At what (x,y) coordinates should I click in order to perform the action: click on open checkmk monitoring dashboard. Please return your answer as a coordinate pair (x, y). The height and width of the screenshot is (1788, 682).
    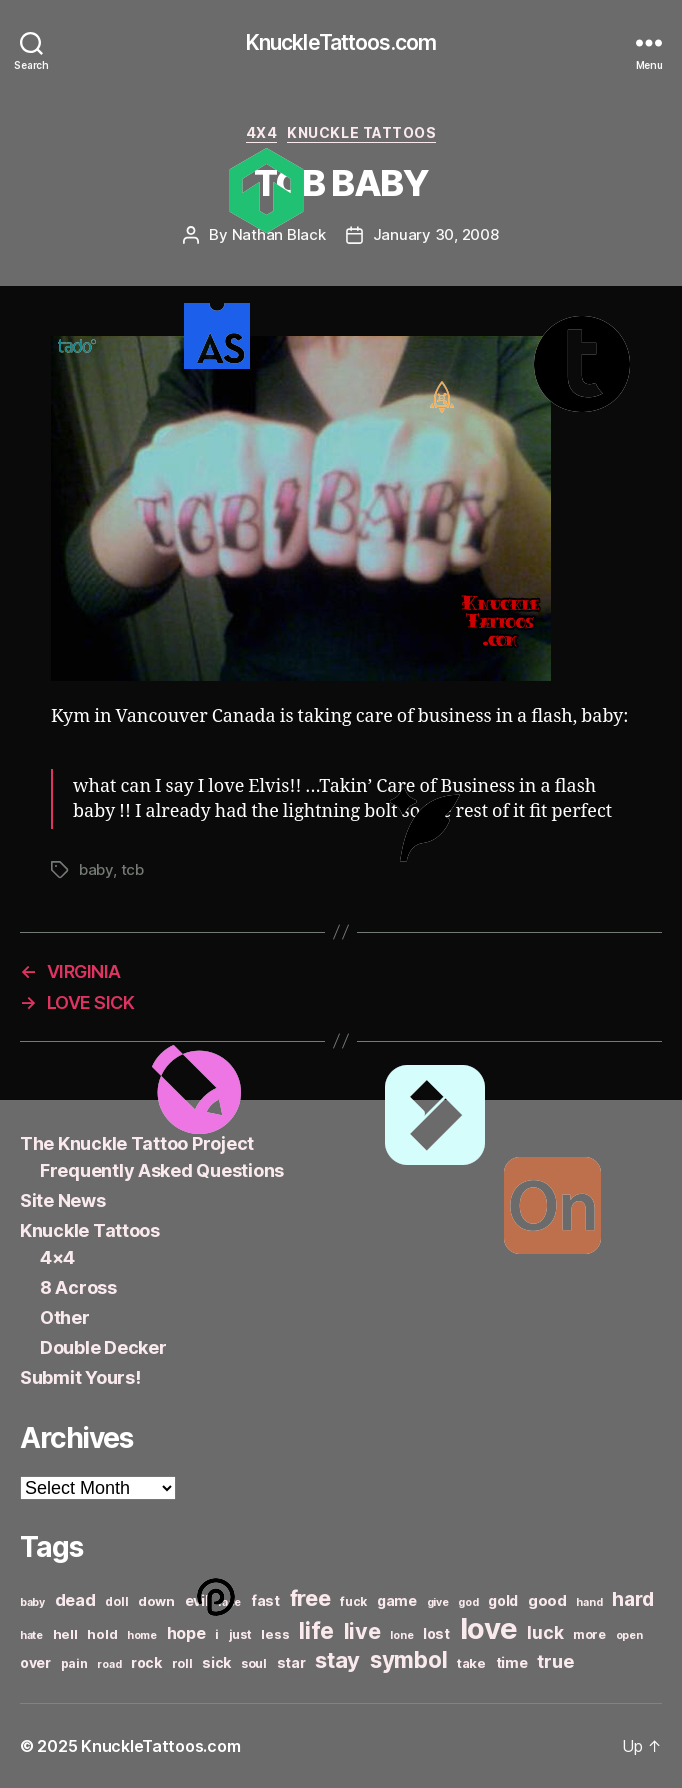
    Looking at the image, I should click on (266, 190).